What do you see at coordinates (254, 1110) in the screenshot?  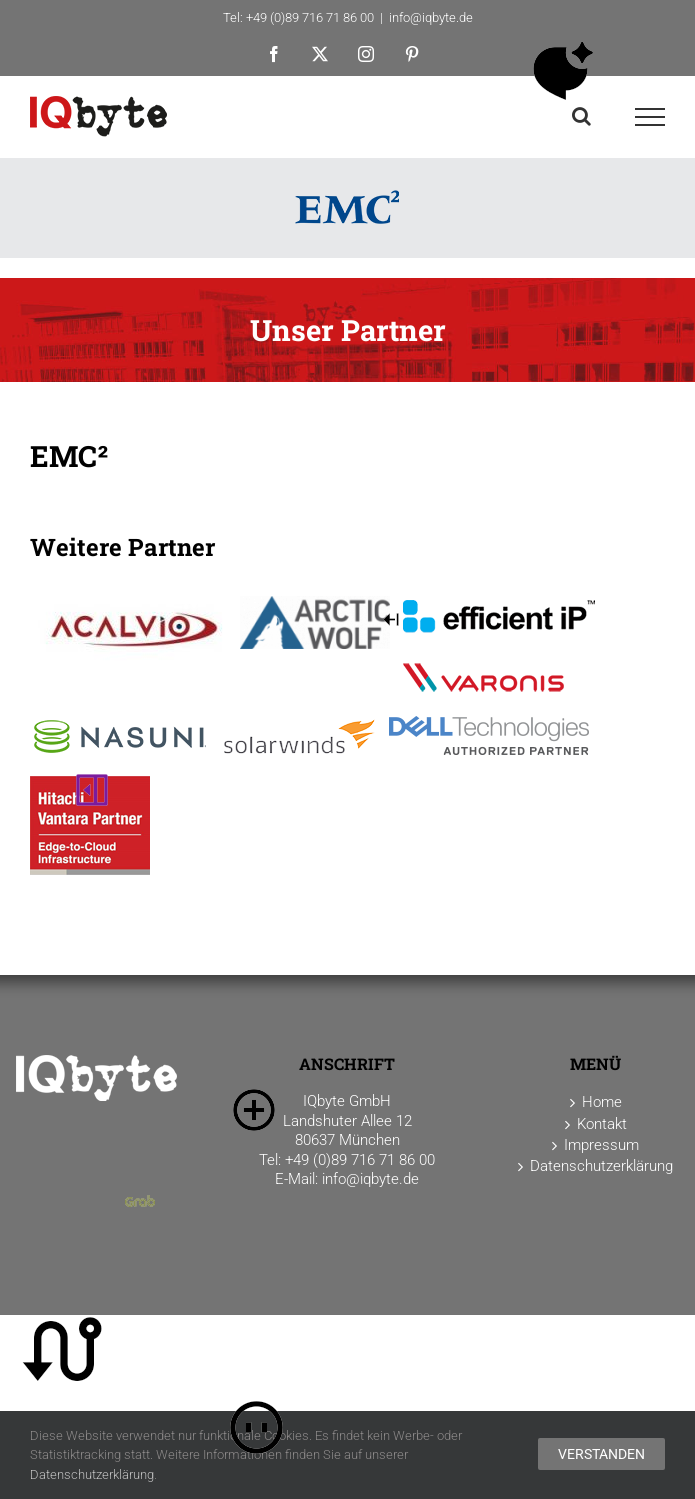 I see `add a new item` at bounding box center [254, 1110].